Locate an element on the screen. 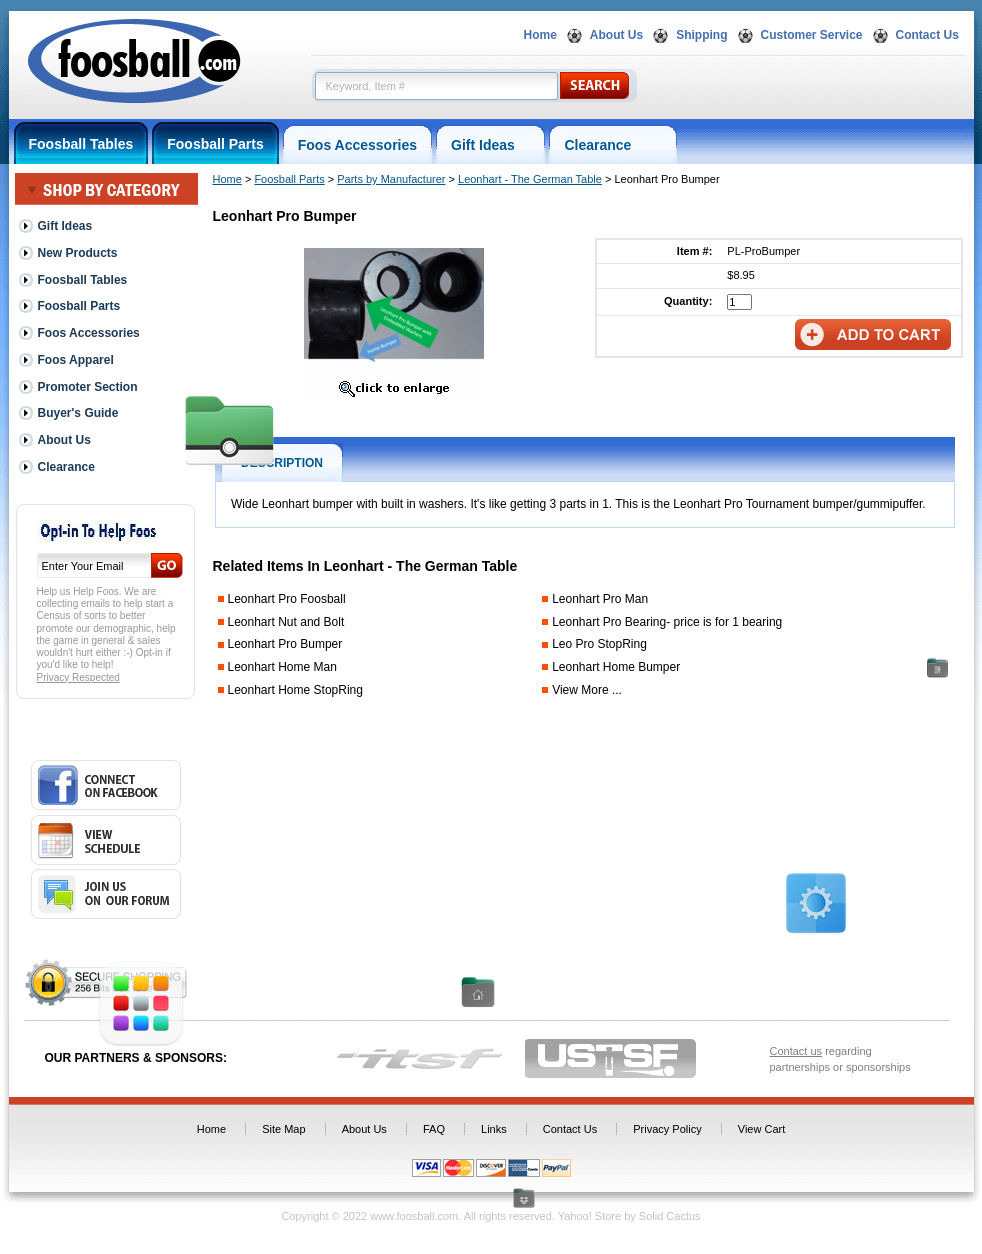 The height and width of the screenshot is (1254, 982). access system application settings is located at coordinates (816, 903).